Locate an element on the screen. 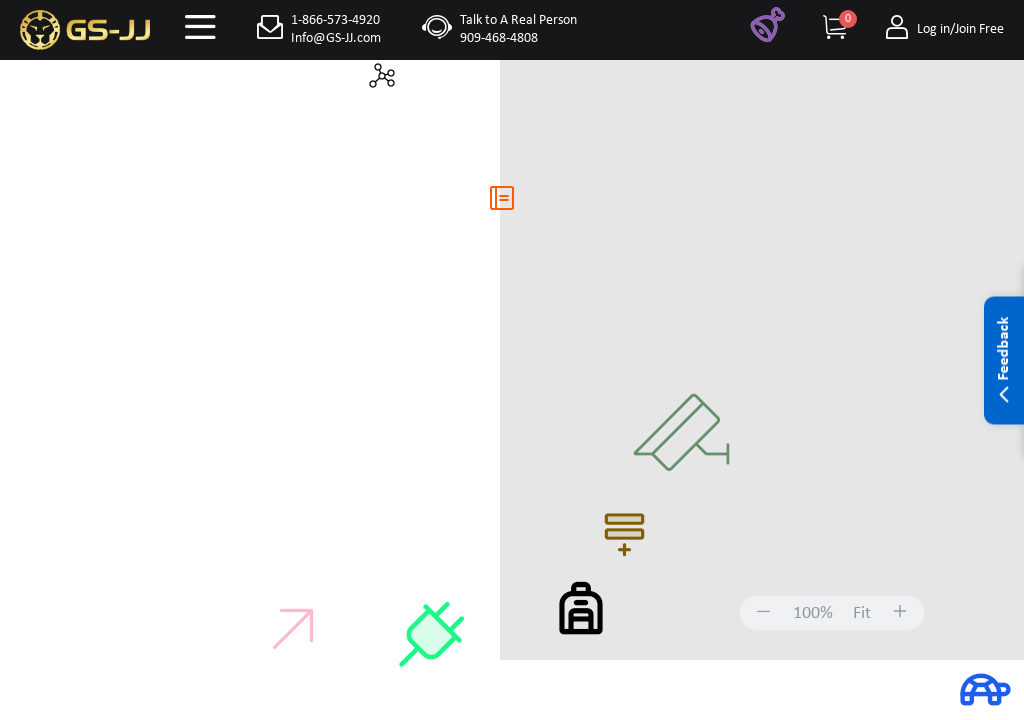 The image size is (1024, 720). open your notebook or notes is located at coordinates (502, 198).